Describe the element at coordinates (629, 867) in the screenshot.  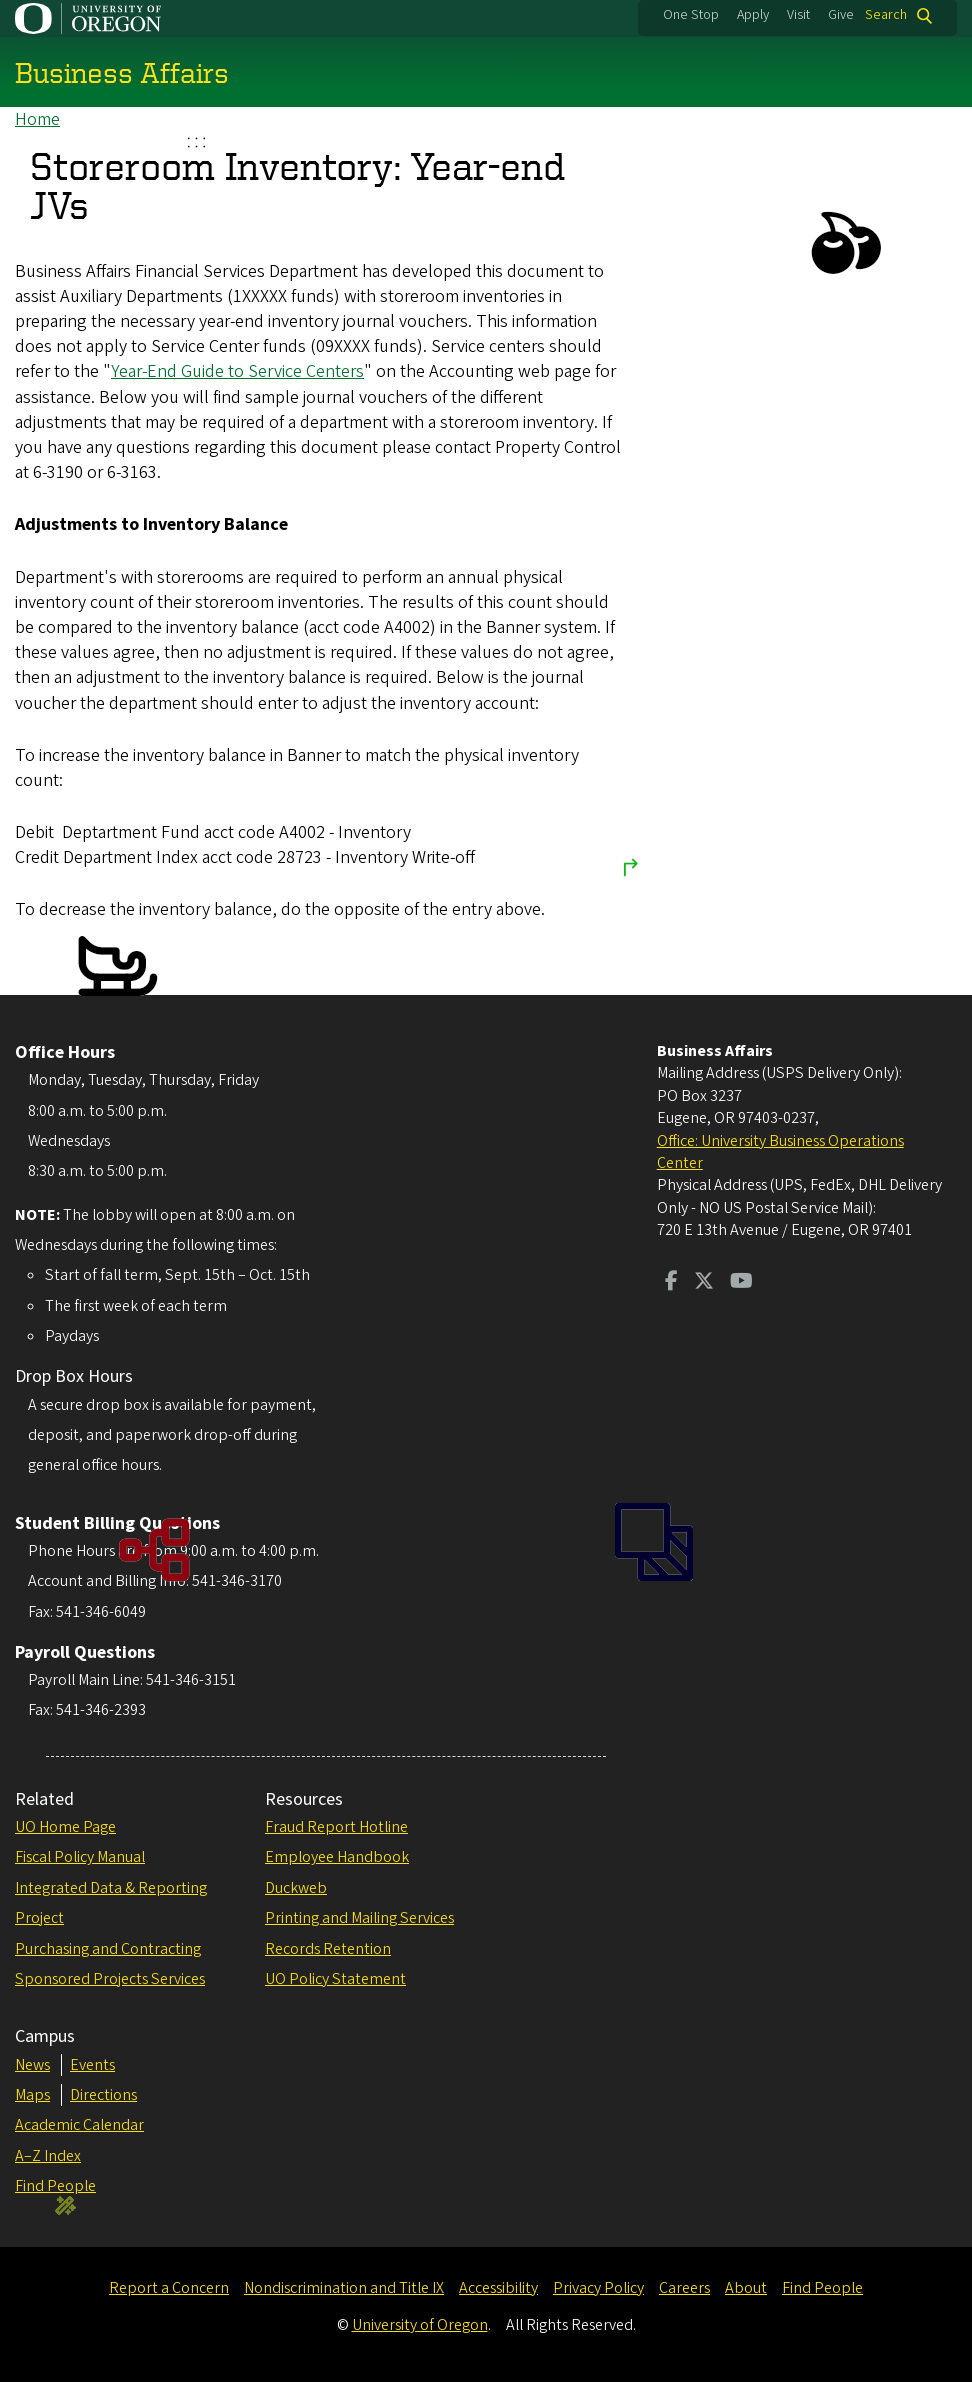
I see `reply to a message or forward content` at that location.